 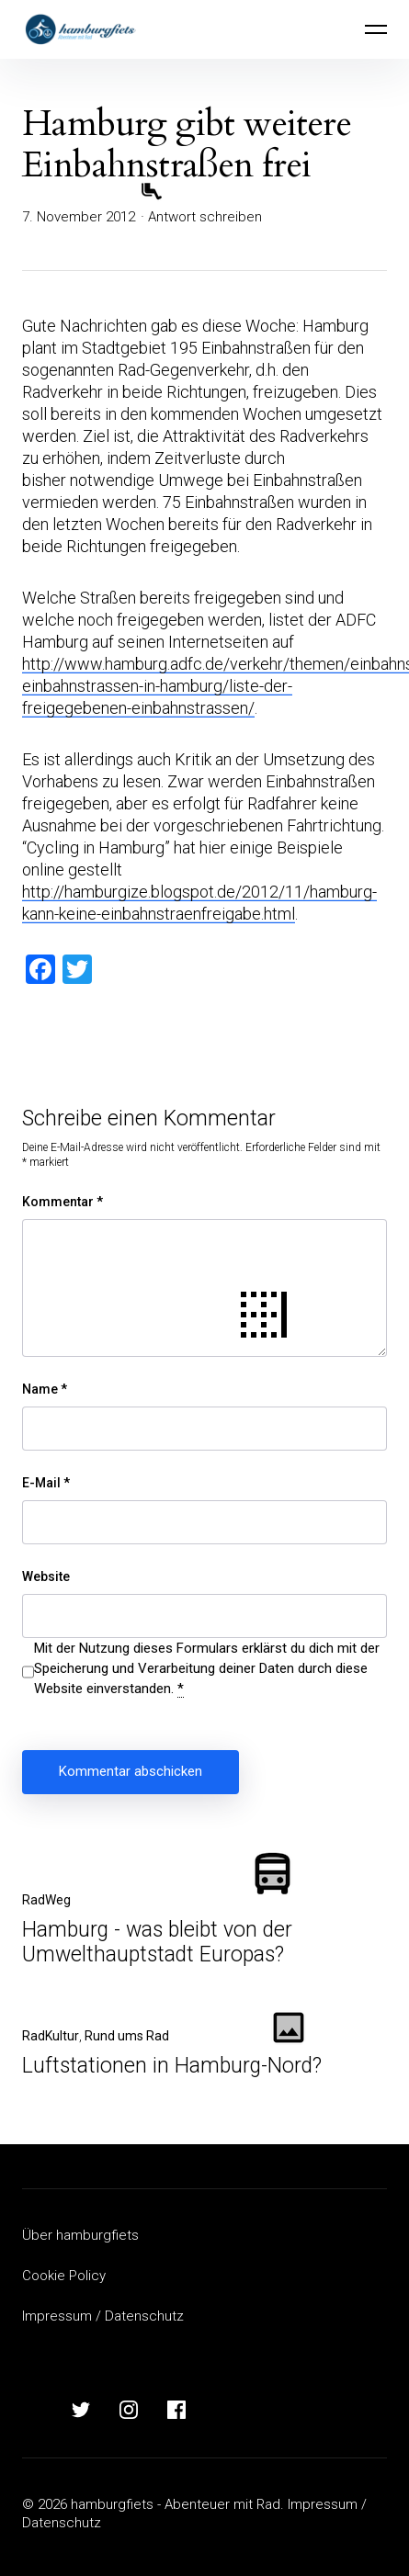 I want to click on view bus routes and schedules, so click(x=272, y=1874).